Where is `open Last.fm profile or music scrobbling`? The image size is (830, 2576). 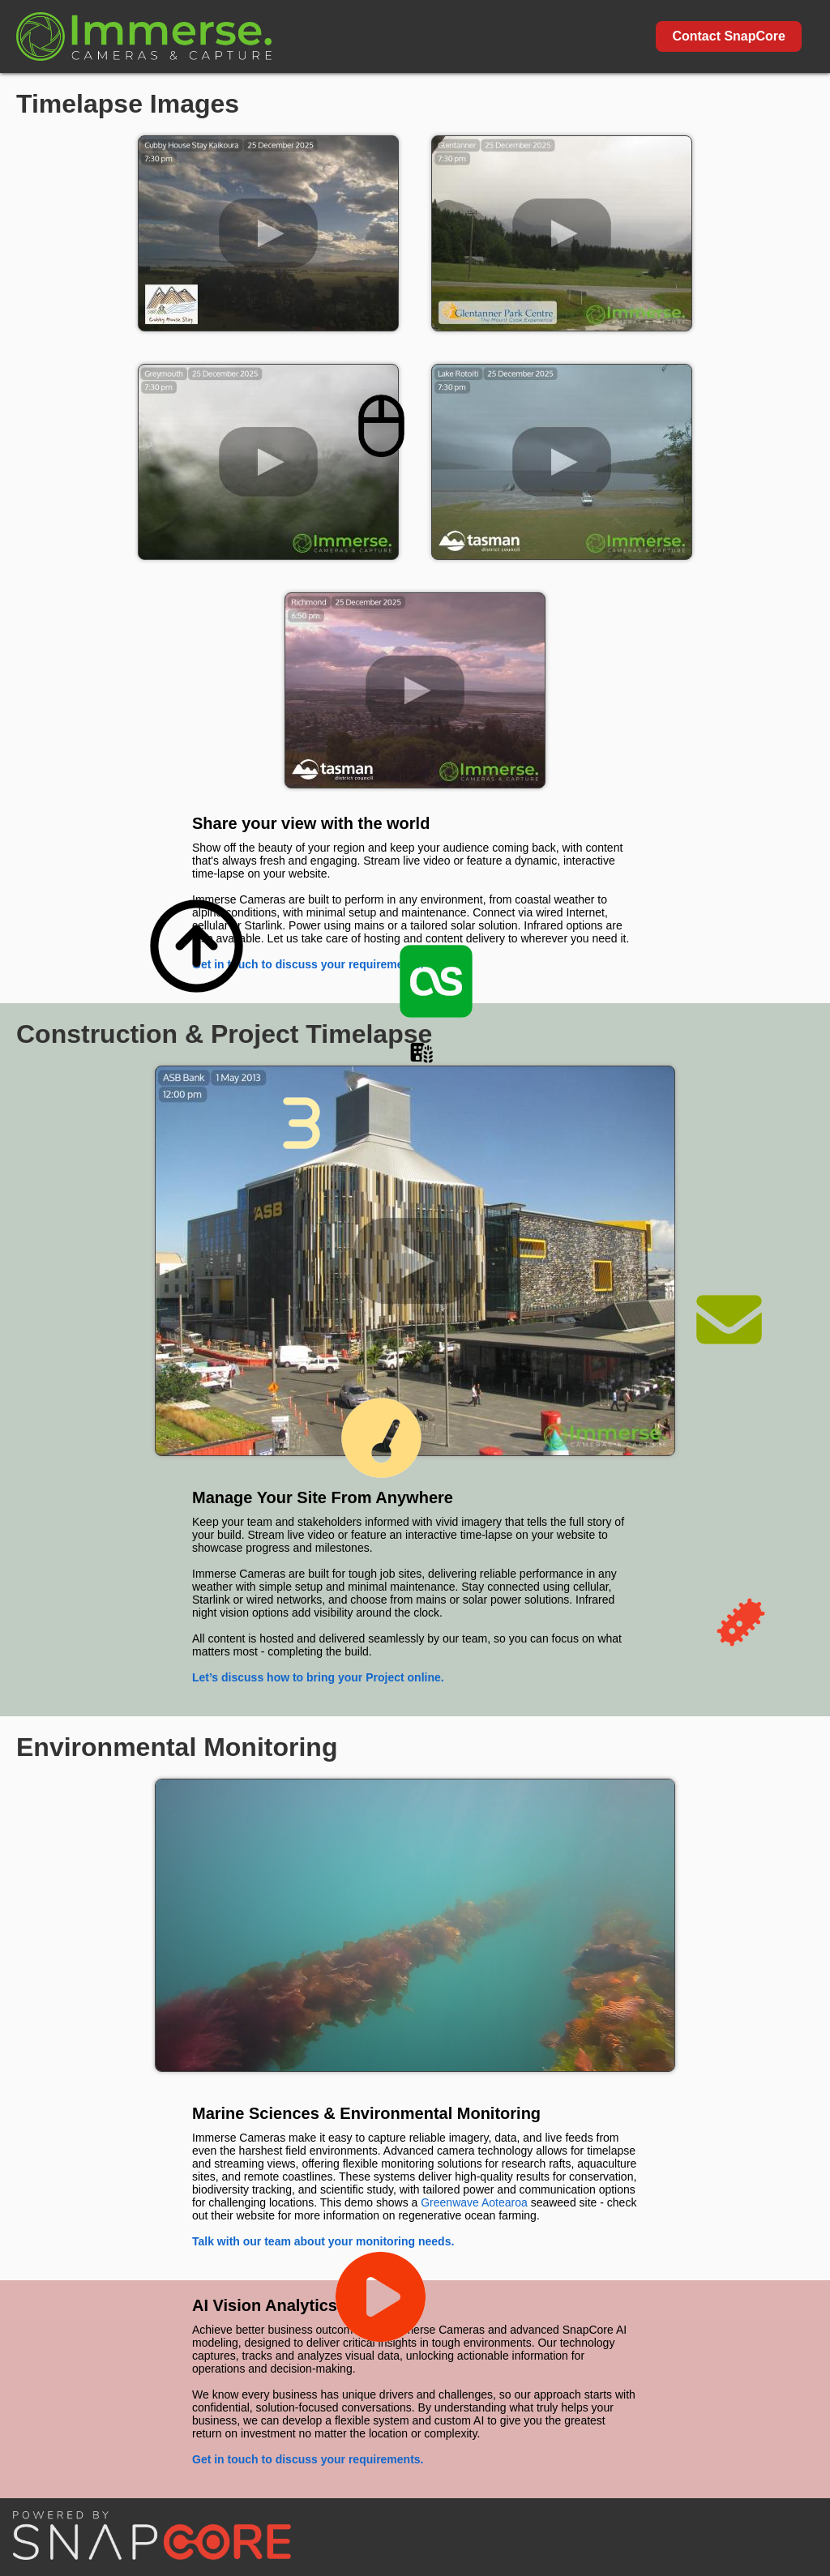
open Last.fm profile or music scrobbling is located at coordinates (436, 981).